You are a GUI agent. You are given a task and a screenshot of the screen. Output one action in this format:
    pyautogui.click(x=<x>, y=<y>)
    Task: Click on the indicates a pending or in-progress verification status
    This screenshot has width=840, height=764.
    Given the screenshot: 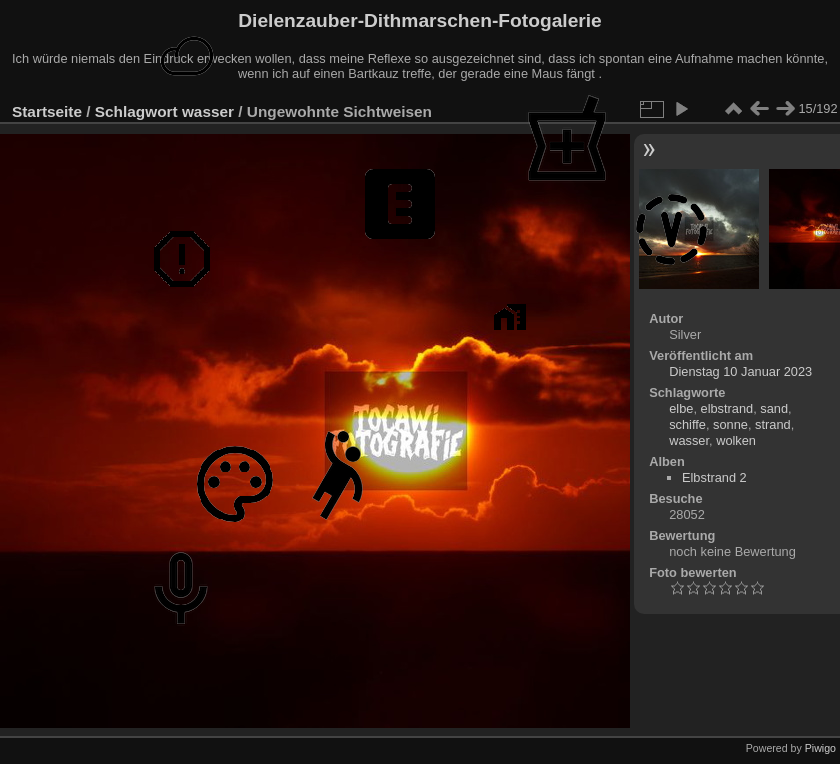 What is the action you would take?
    pyautogui.click(x=671, y=229)
    